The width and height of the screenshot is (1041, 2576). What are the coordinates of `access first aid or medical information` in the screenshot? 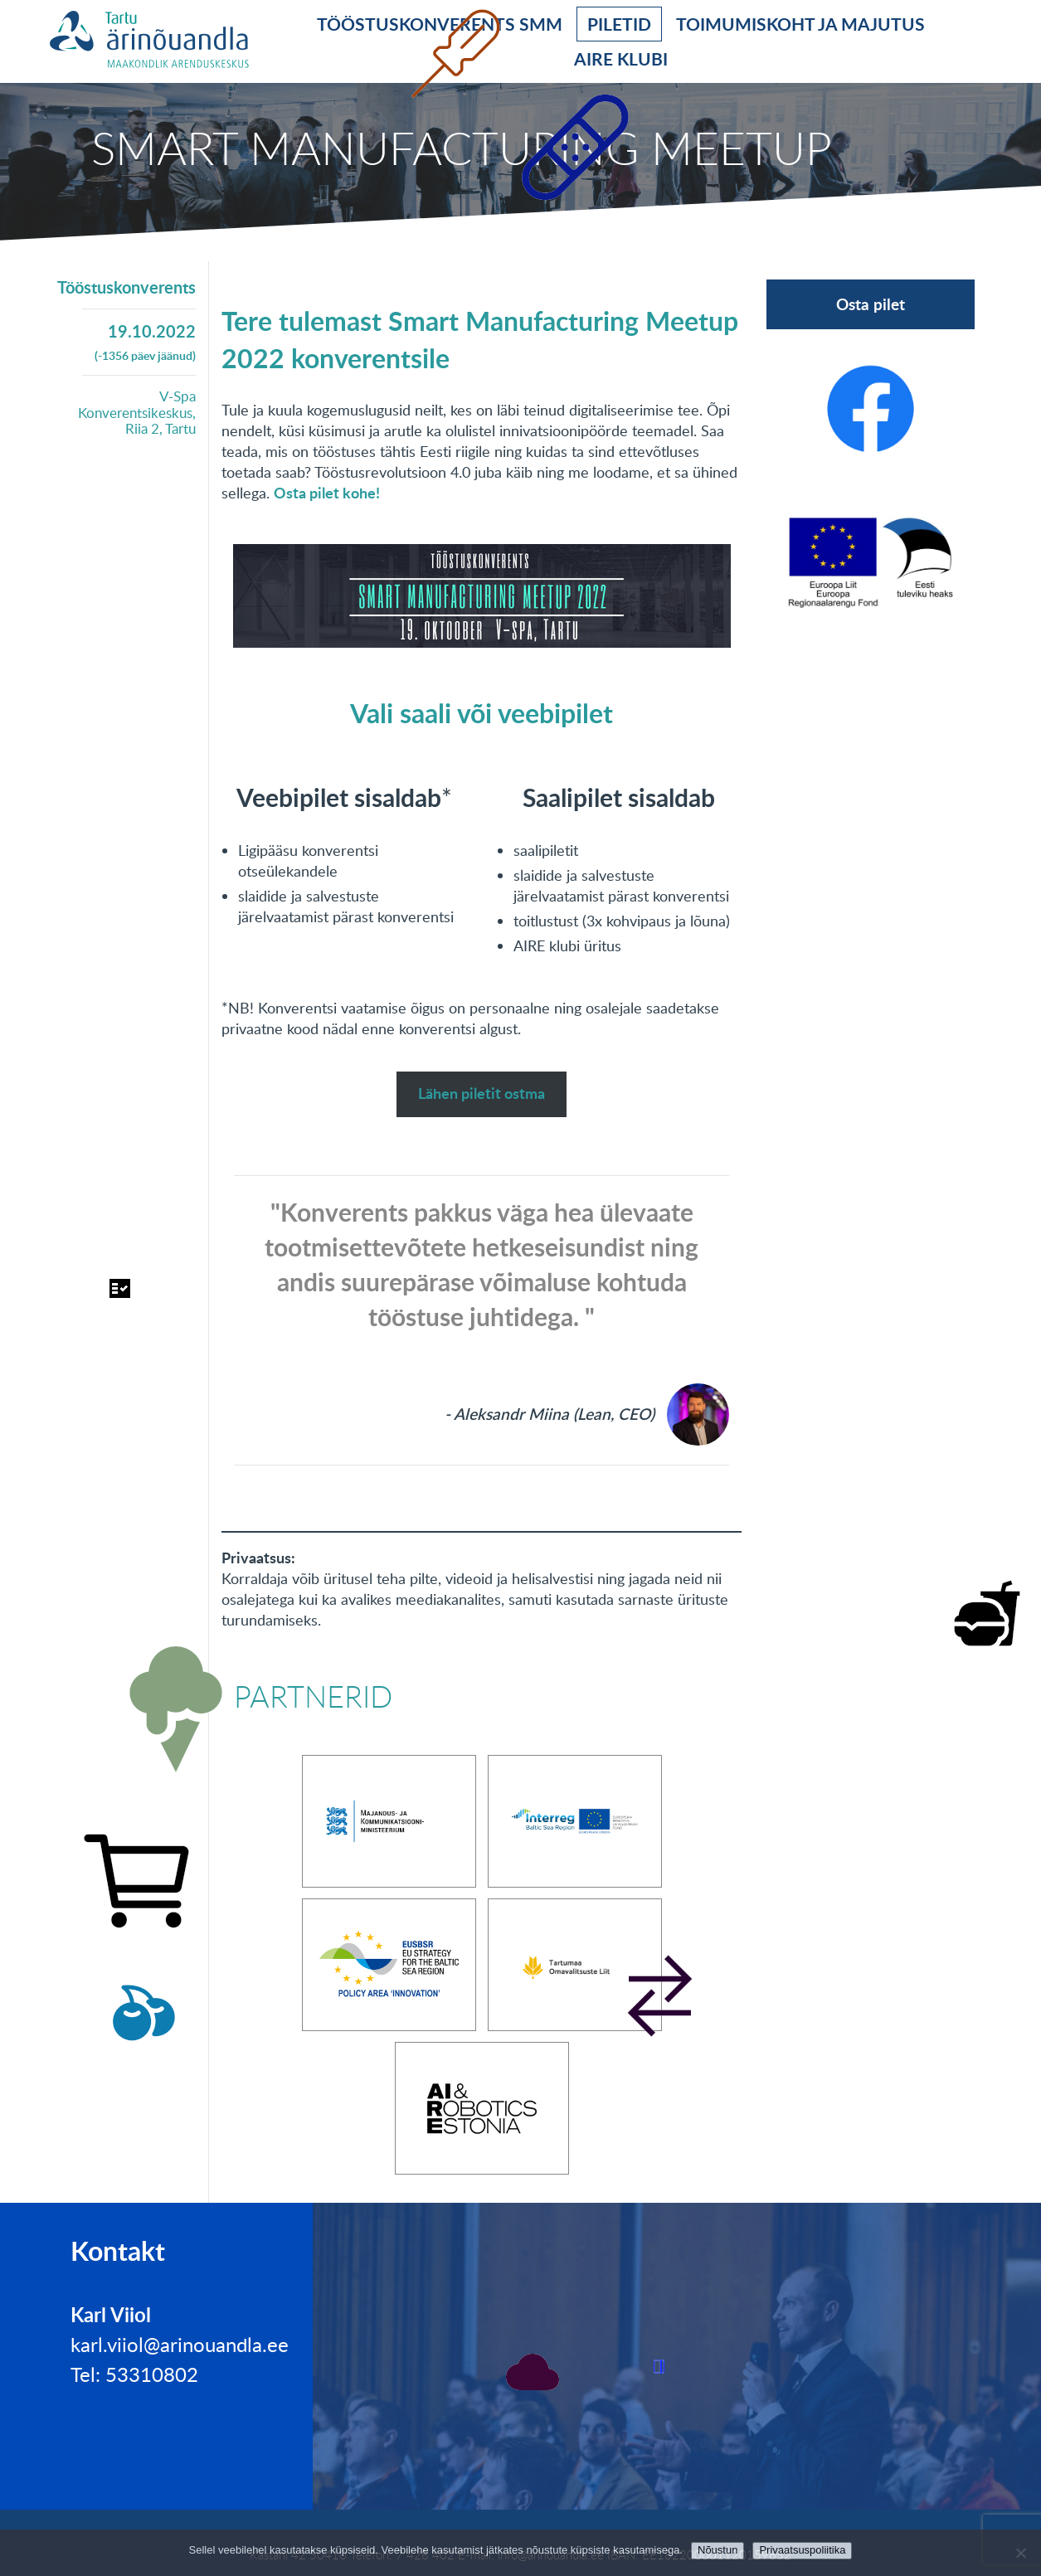 It's located at (575, 147).